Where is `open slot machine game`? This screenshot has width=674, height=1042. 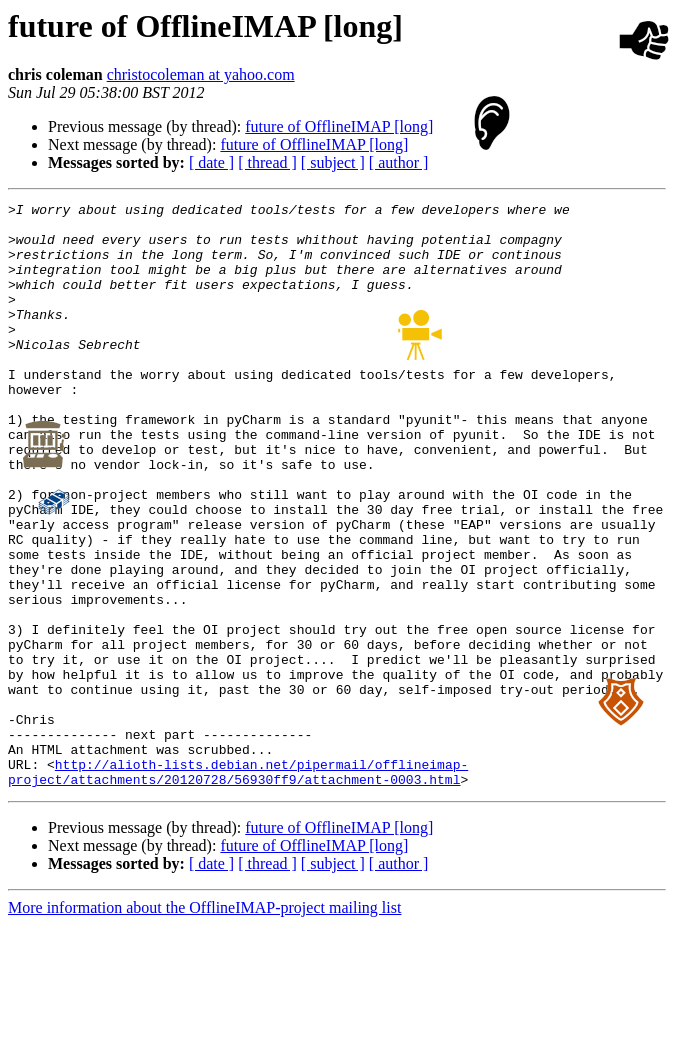 open slot machine game is located at coordinates (43, 444).